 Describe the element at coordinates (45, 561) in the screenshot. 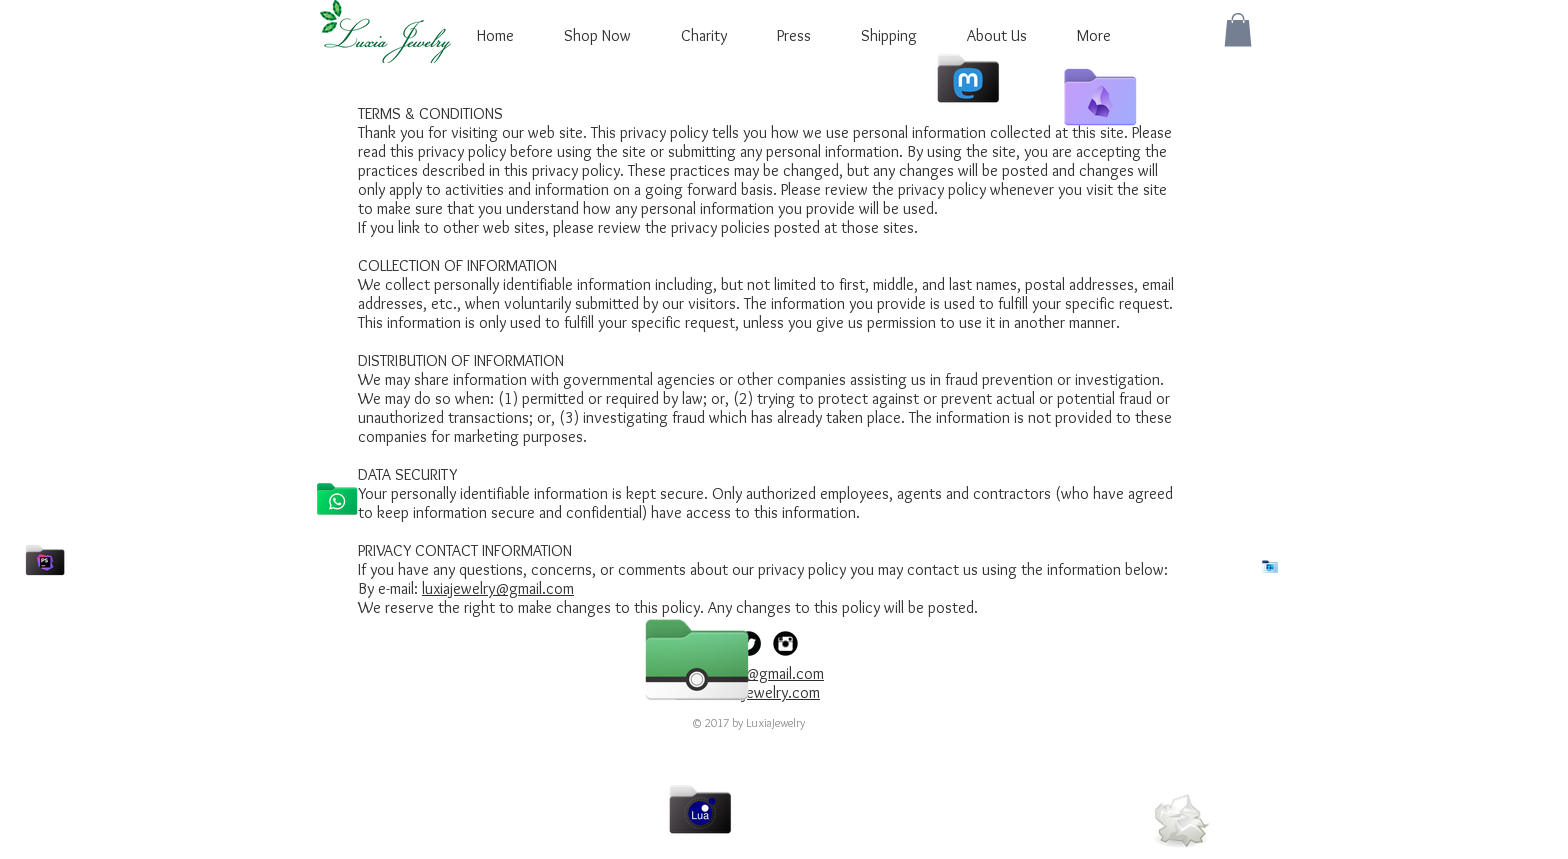

I see `folder containing phpstorm project files` at that location.